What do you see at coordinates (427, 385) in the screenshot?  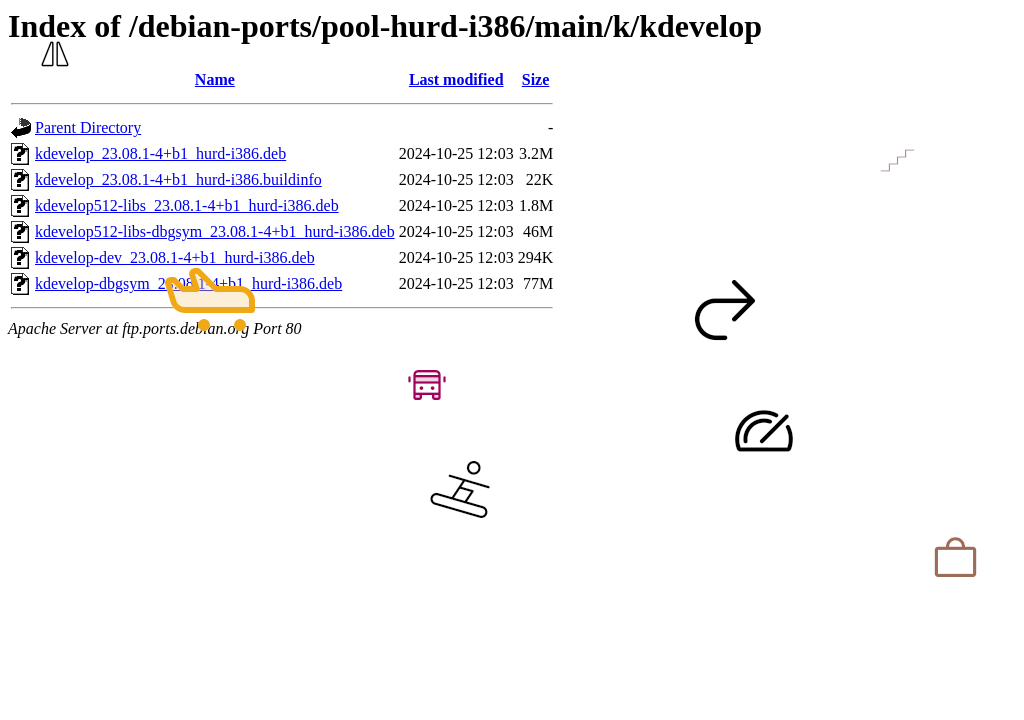 I see `view public transit options` at bounding box center [427, 385].